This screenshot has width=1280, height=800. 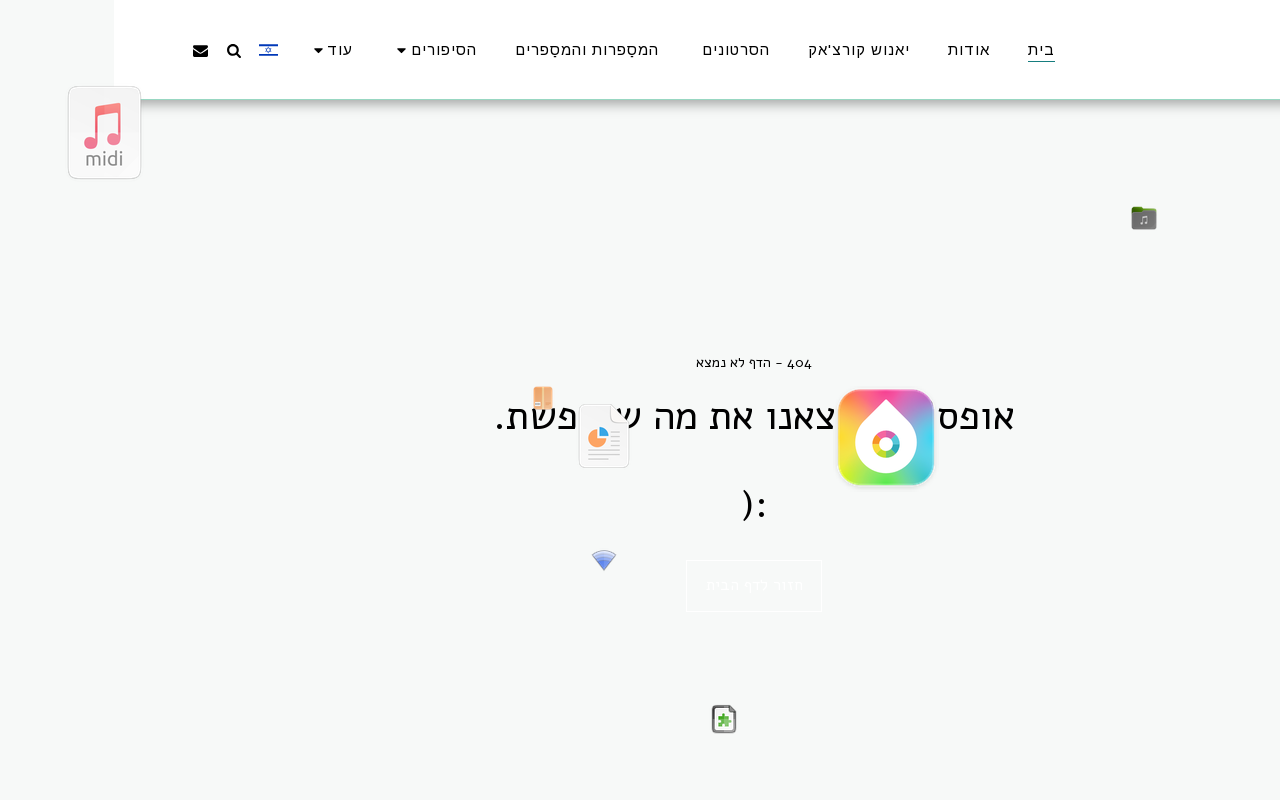 What do you see at coordinates (604, 560) in the screenshot?
I see `indicates wireless network connection status` at bounding box center [604, 560].